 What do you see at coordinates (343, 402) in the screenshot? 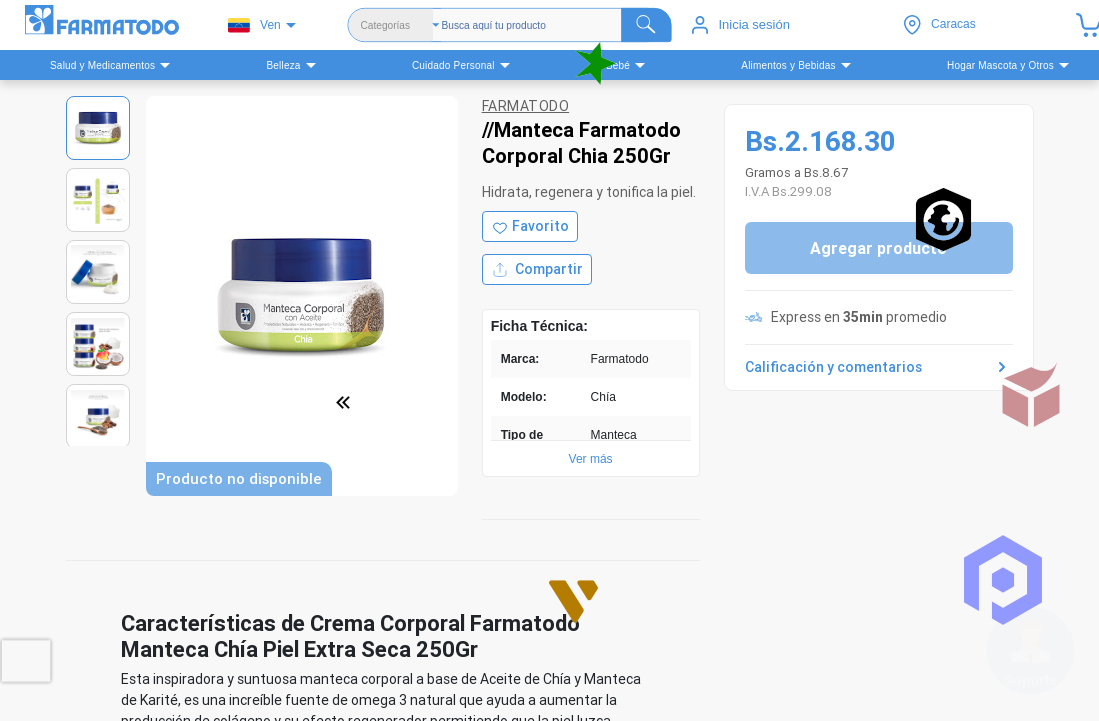
I see `go back to the previous section` at bounding box center [343, 402].